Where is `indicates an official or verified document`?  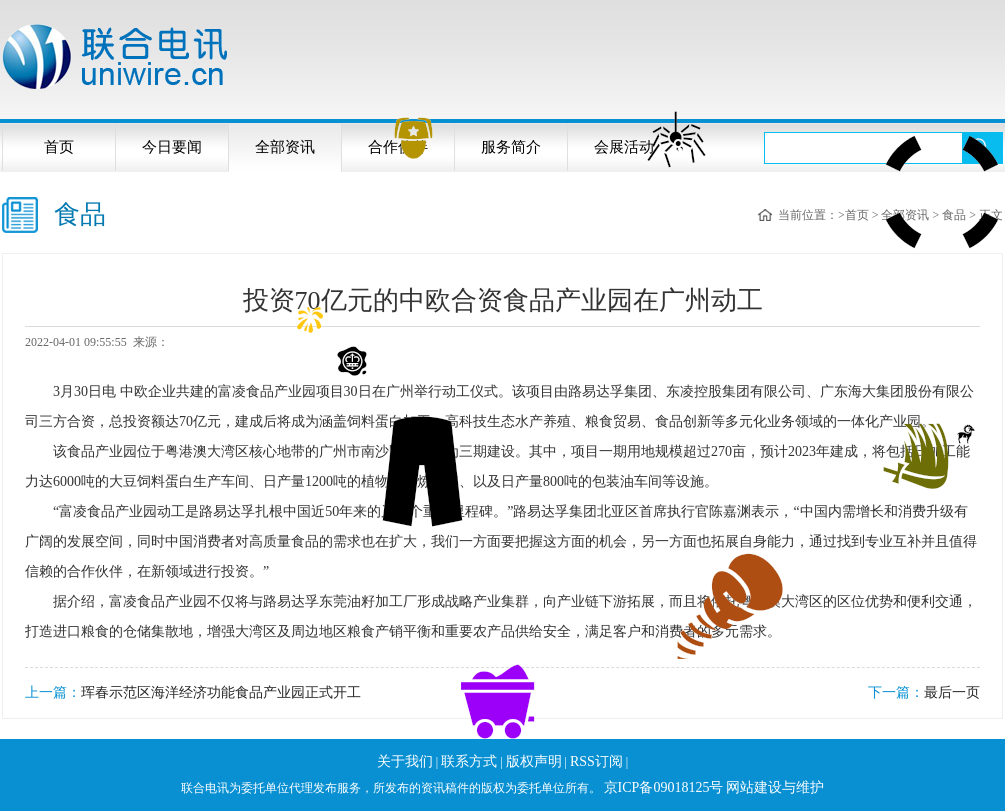
indicates an official or verified document is located at coordinates (352, 361).